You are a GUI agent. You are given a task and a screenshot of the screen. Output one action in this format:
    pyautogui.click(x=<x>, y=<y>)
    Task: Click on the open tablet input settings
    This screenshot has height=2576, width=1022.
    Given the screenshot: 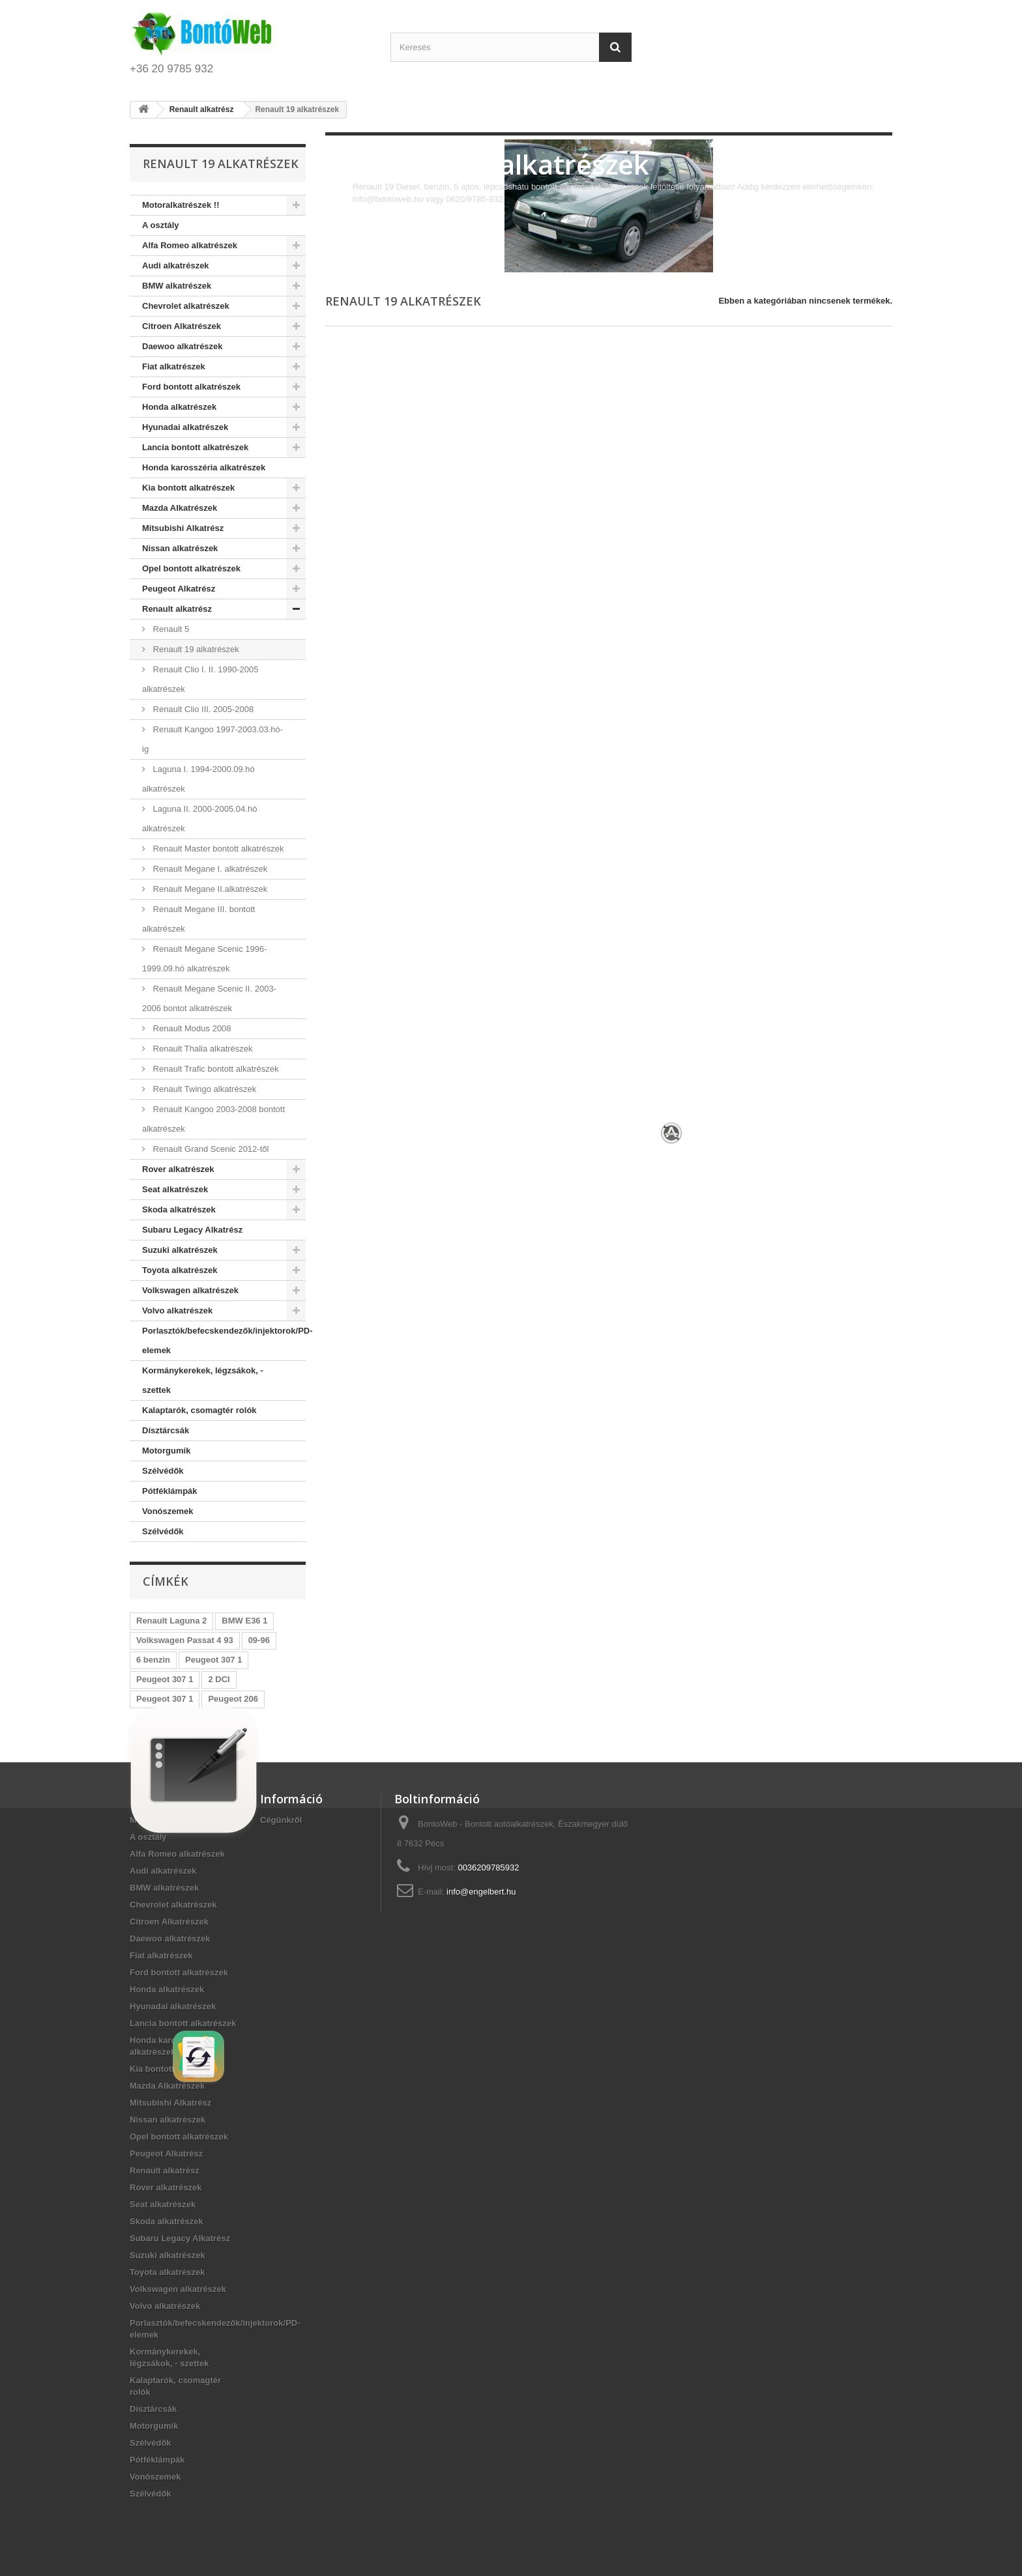 What is the action you would take?
    pyautogui.click(x=194, y=1770)
    